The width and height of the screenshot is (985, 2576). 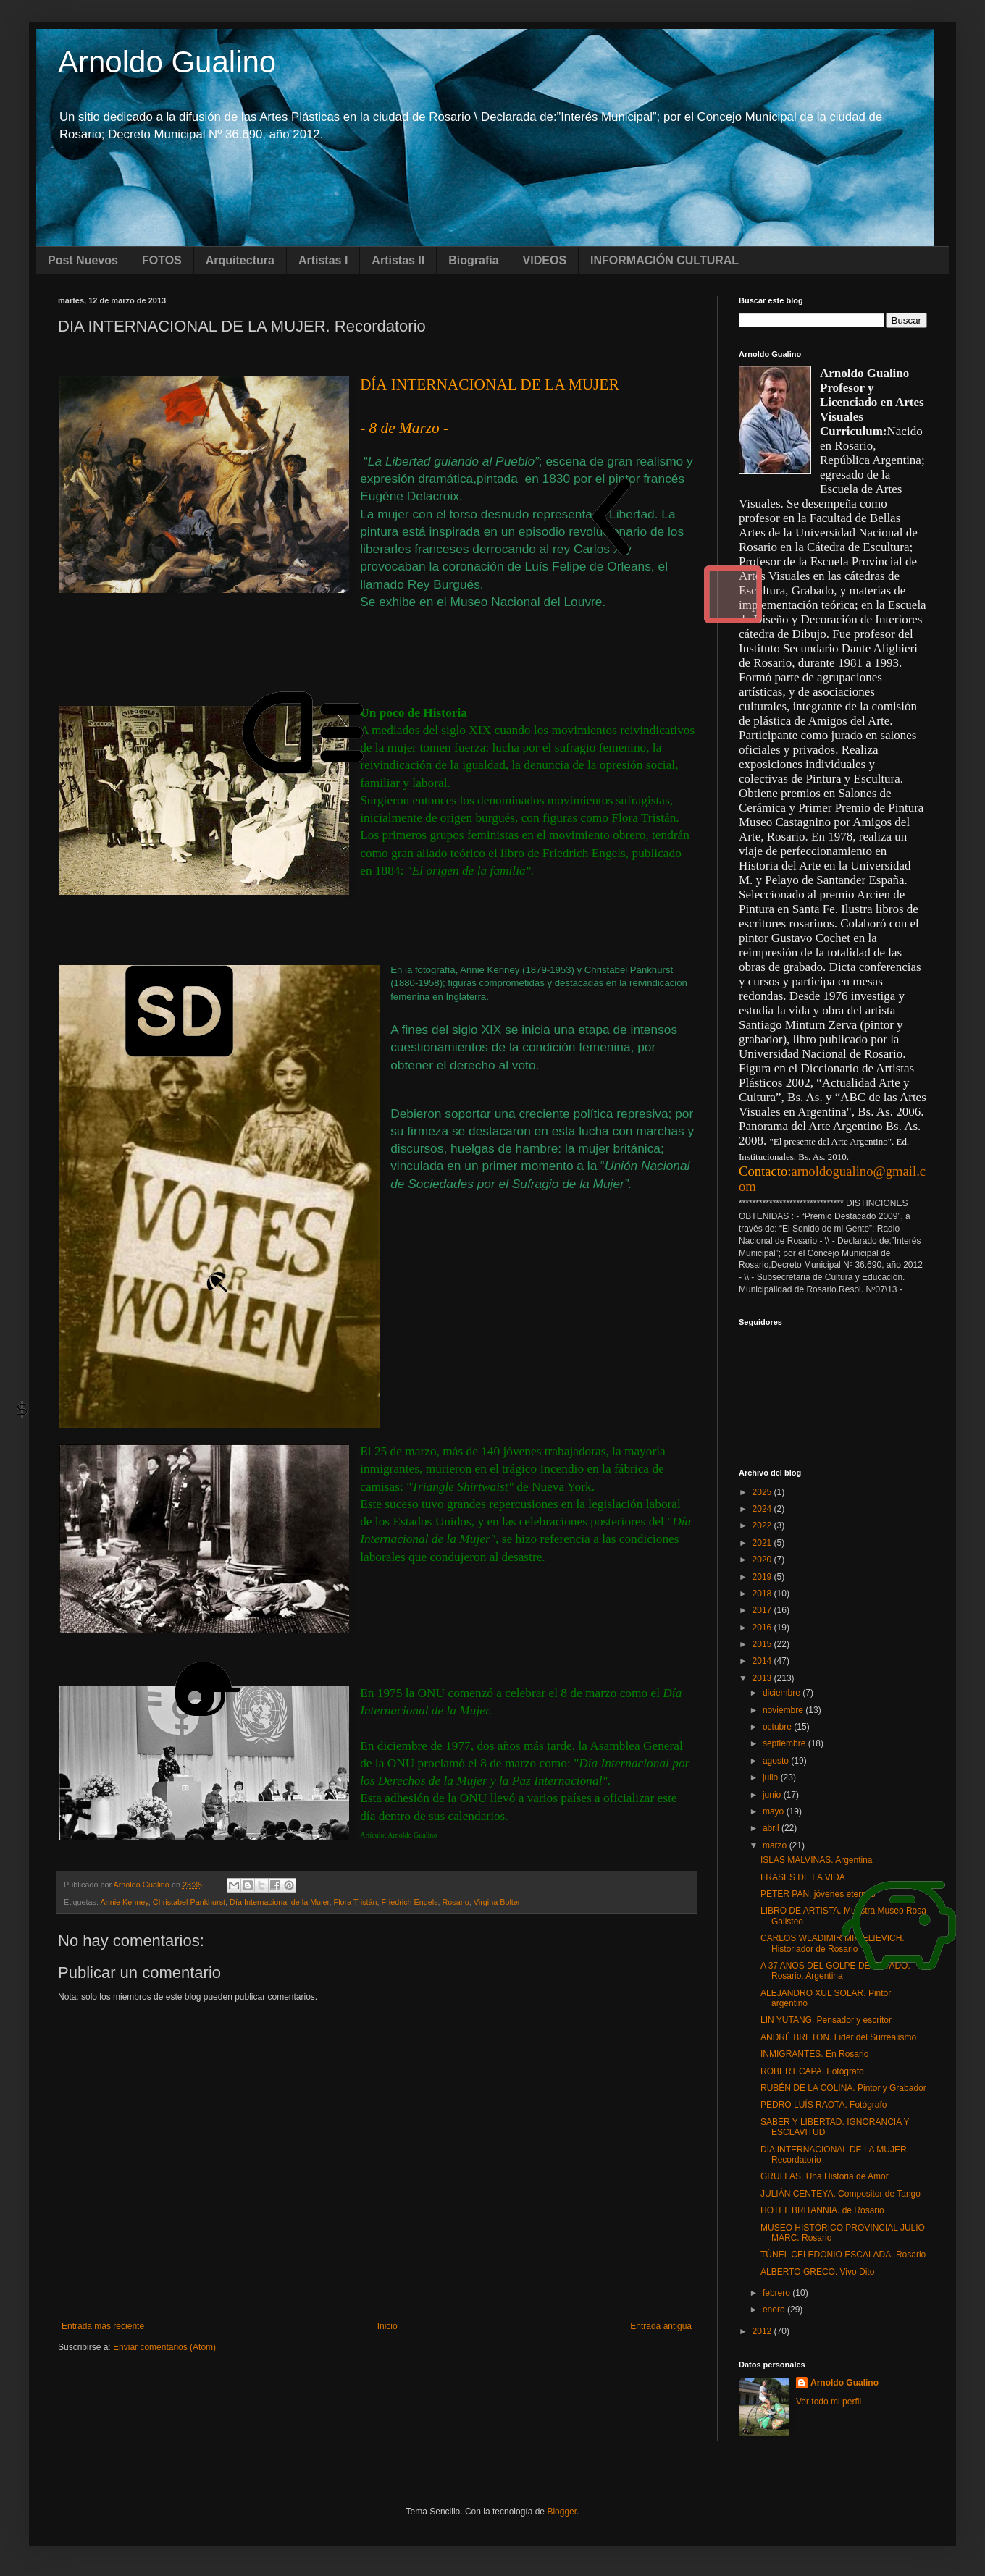 What do you see at coordinates (303, 733) in the screenshot?
I see `toggle vehicle headlights on or off` at bounding box center [303, 733].